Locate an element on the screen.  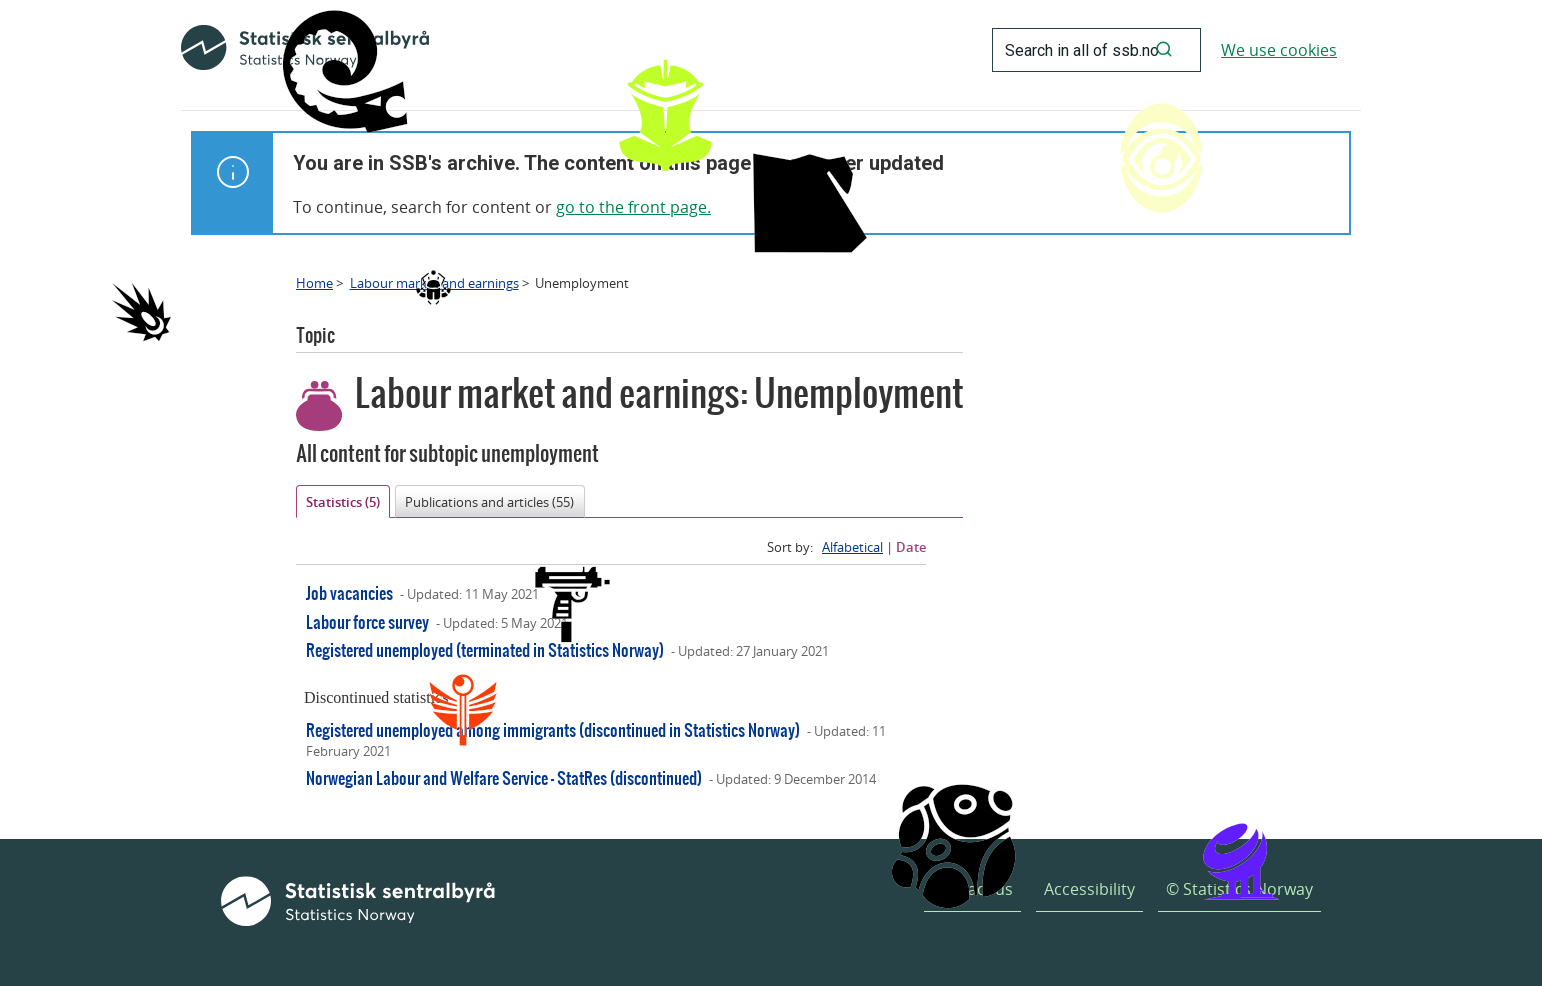
satellite dish or radar antenna icon is located at coordinates (1241, 861).